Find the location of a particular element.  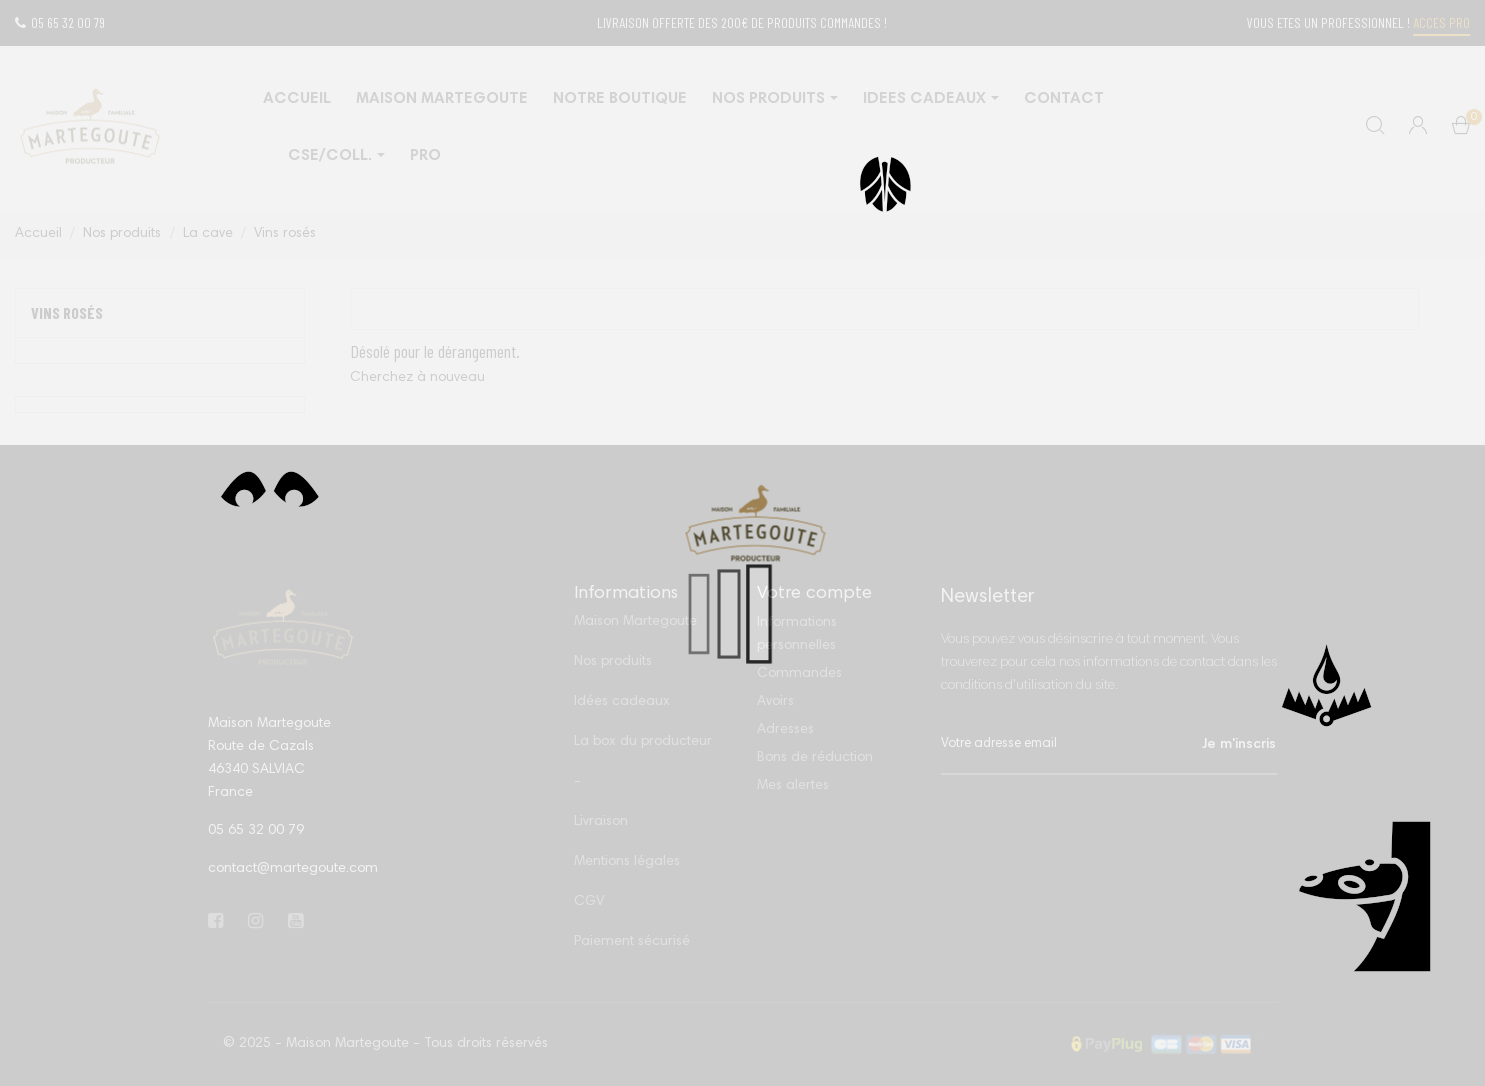

open a loot crate or mystery item is located at coordinates (885, 184).